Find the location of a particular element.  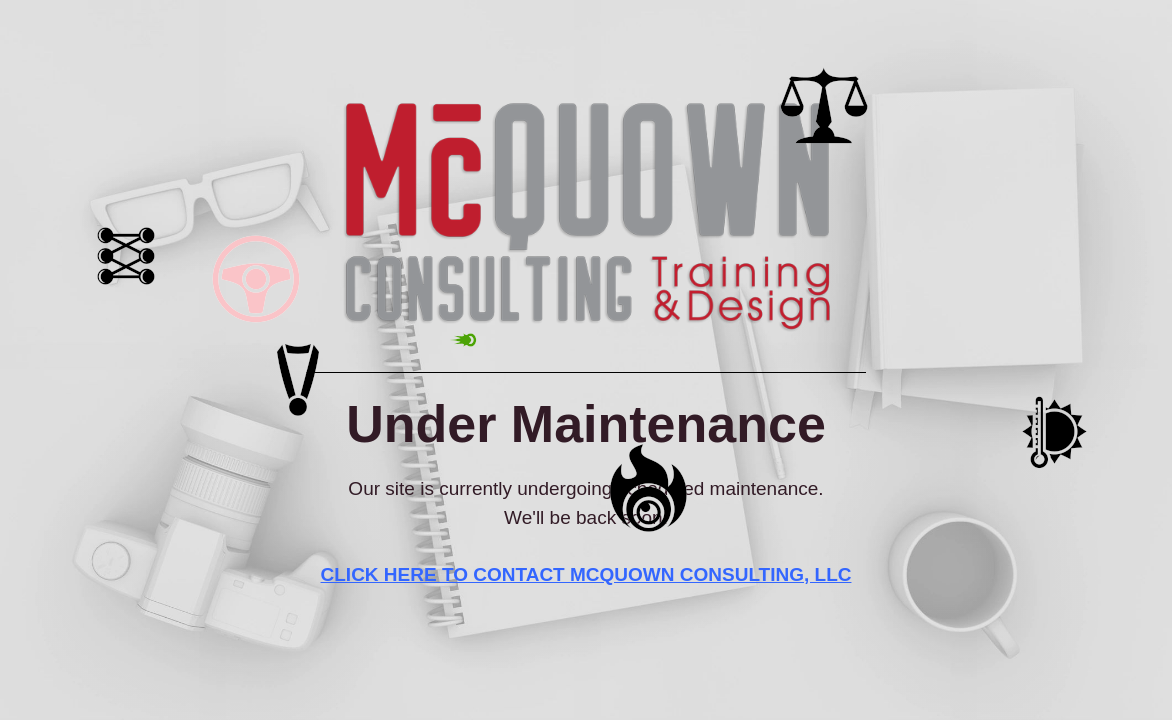

view achievements or awards is located at coordinates (298, 379).